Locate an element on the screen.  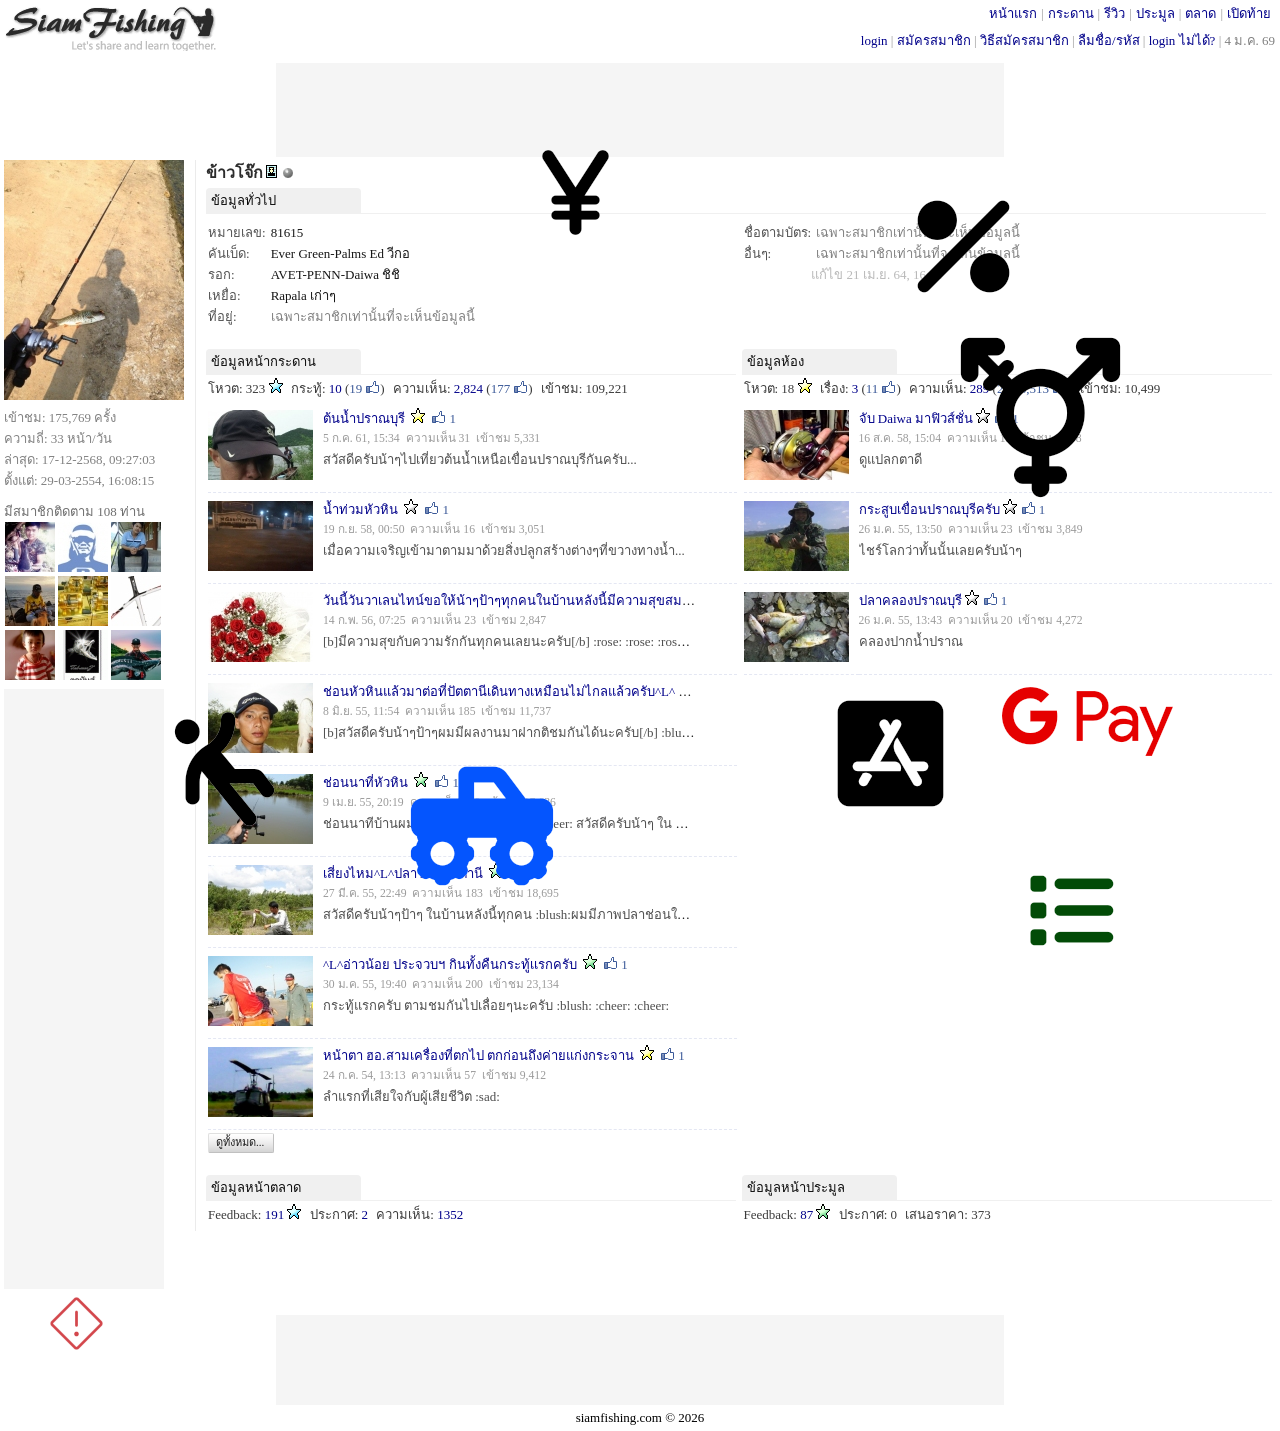
view items in list format is located at coordinates (1070, 910).